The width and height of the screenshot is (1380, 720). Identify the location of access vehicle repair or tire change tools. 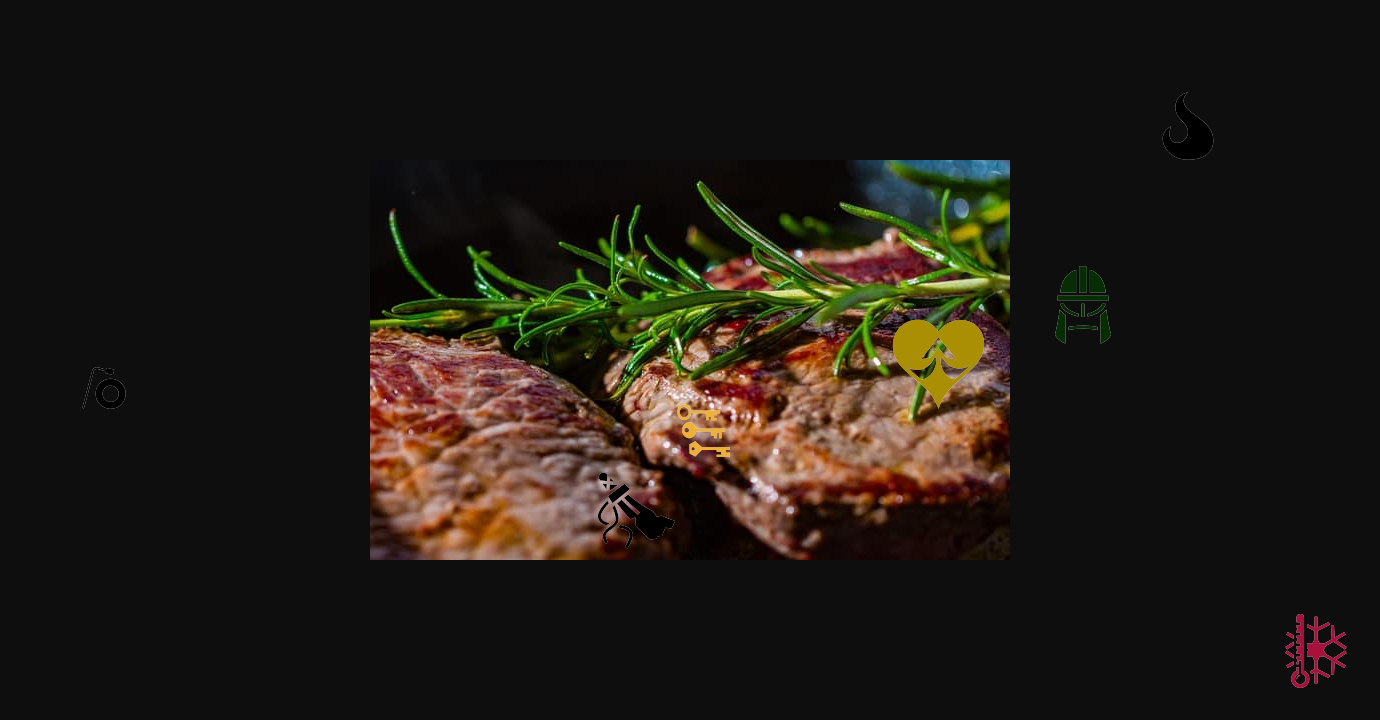
(104, 388).